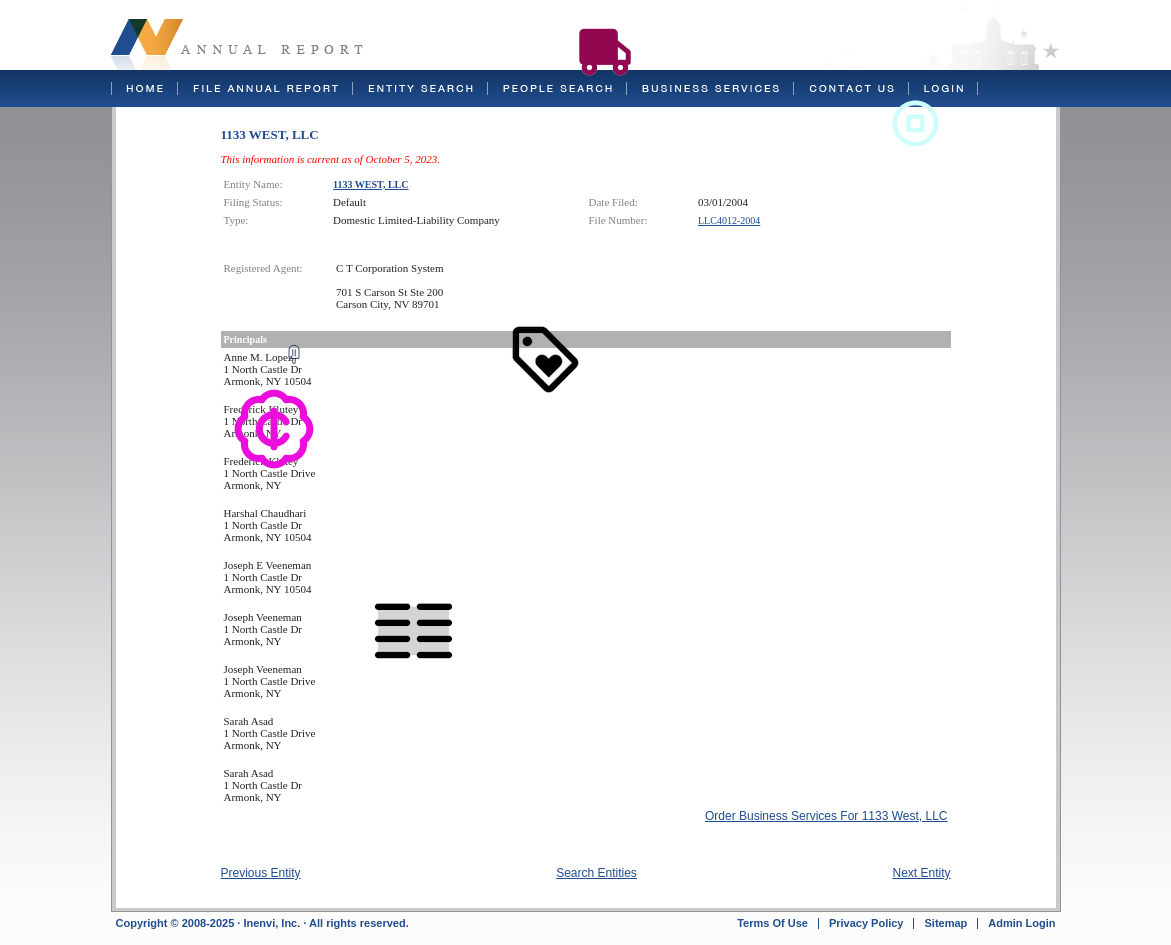  Describe the element at coordinates (274, 429) in the screenshot. I see `view cent-based pricing or rewards` at that location.